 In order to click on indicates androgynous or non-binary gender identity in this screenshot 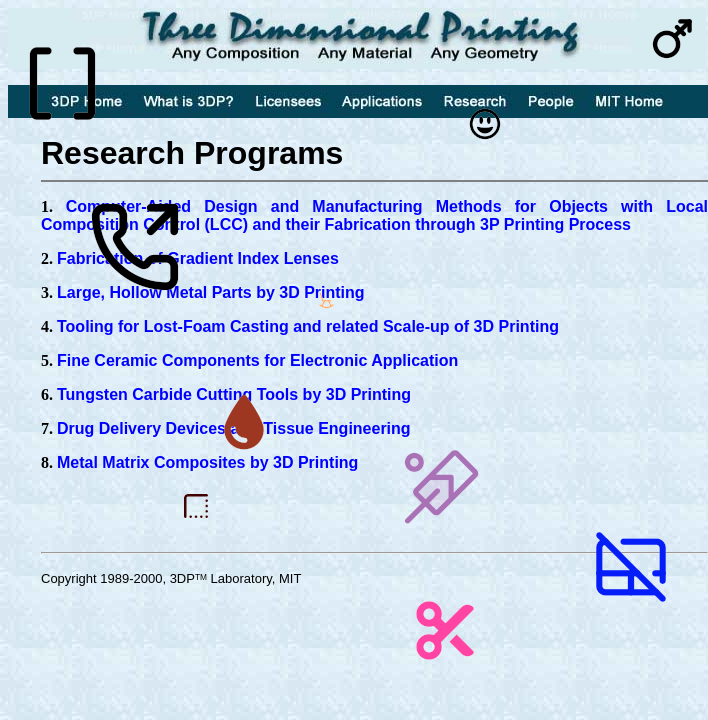, I will do `click(673, 37)`.